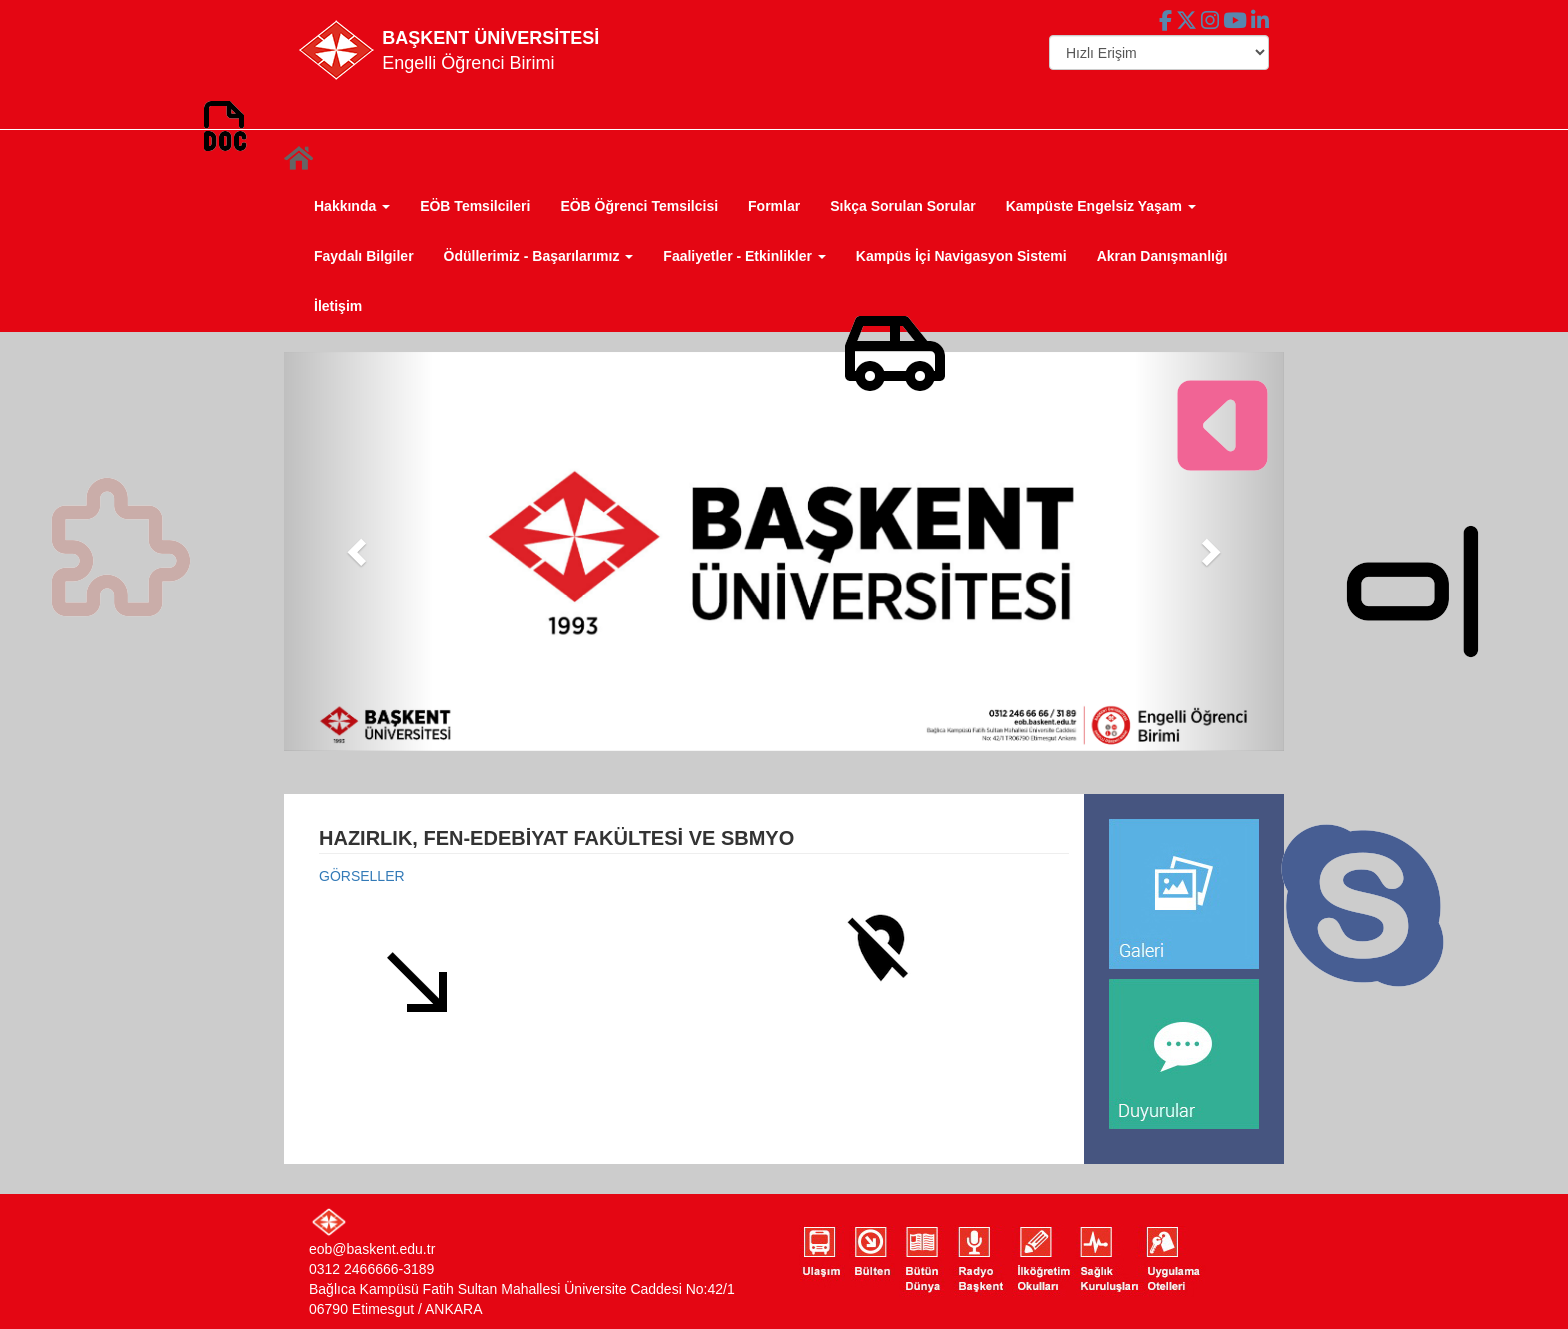 The width and height of the screenshot is (1568, 1329). What do you see at coordinates (895, 351) in the screenshot?
I see `access vehicle or driving settings` at bounding box center [895, 351].